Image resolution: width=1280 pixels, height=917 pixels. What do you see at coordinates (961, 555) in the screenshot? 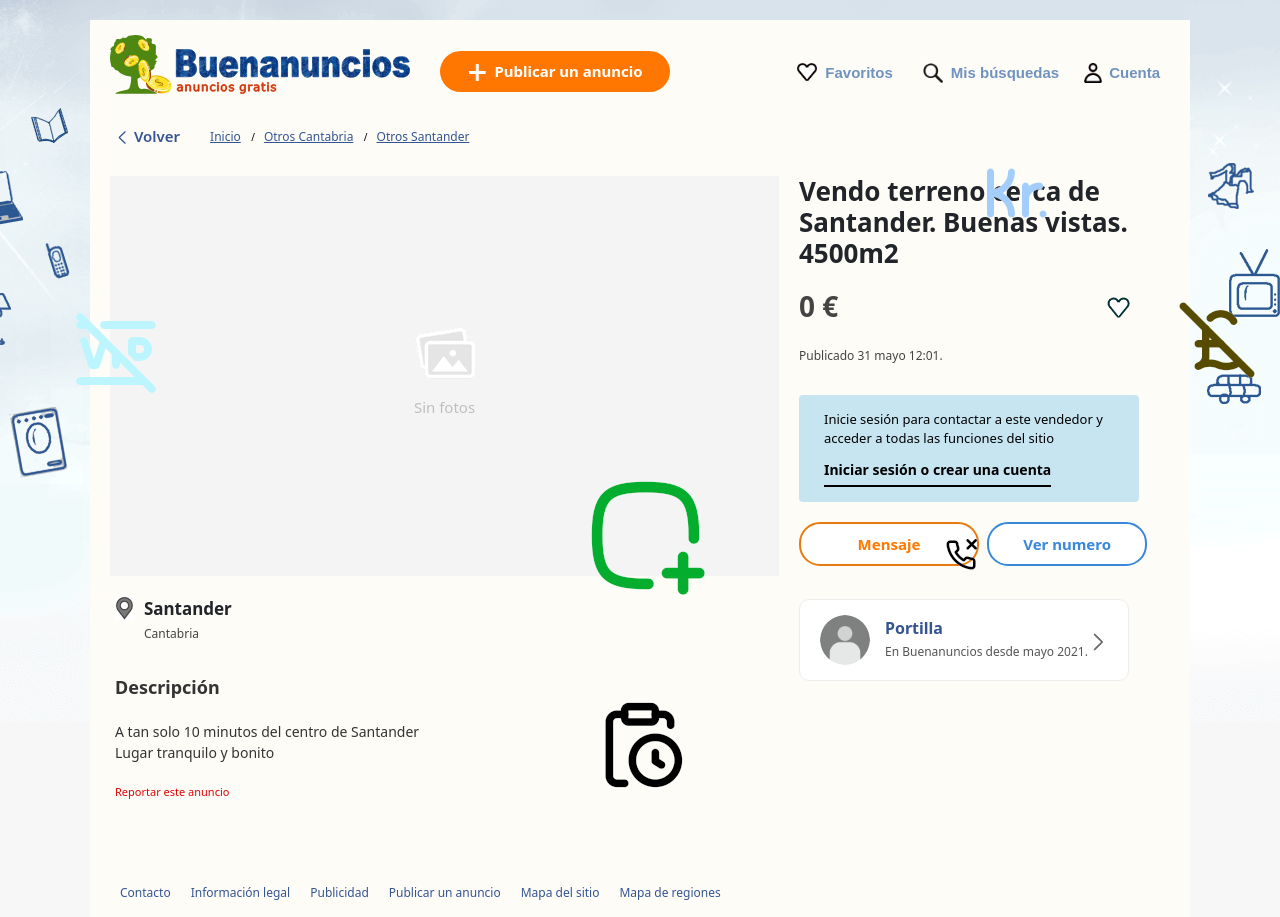
I see `indicates a missed phone call` at bounding box center [961, 555].